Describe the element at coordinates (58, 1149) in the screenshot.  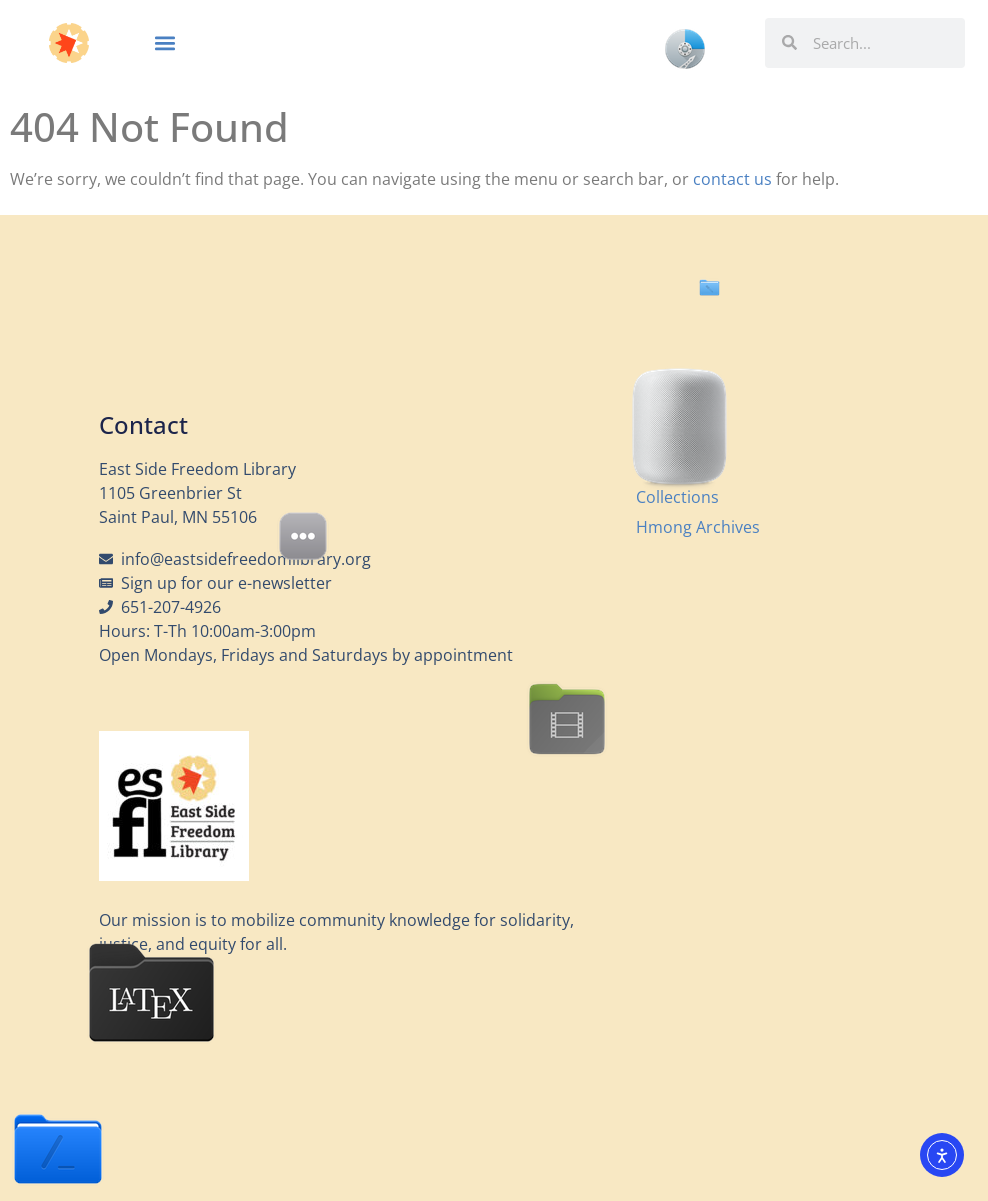
I see `access the root directory of your file system` at that location.